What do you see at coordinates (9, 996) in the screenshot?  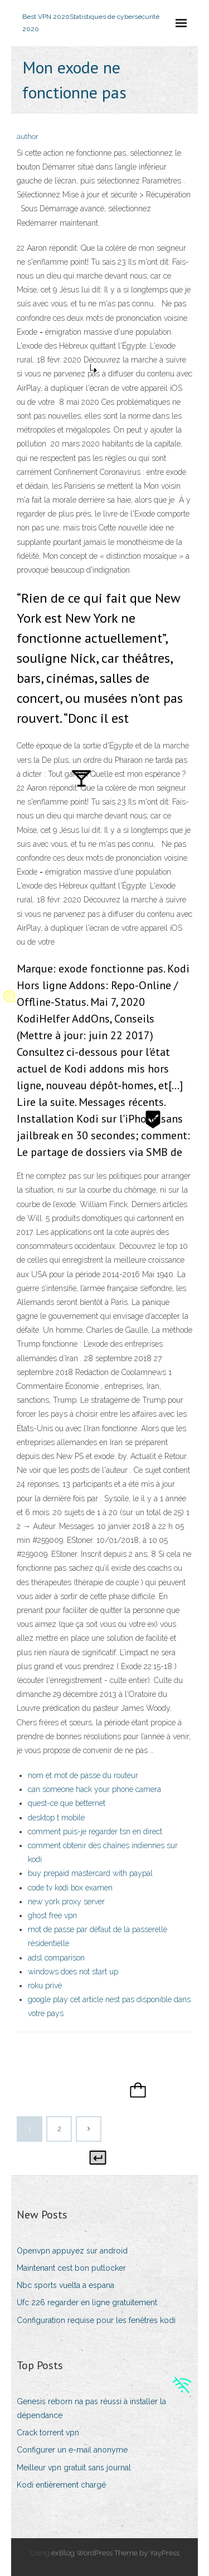 I see `access knitting or crafting projects` at bounding box center [9, 996].